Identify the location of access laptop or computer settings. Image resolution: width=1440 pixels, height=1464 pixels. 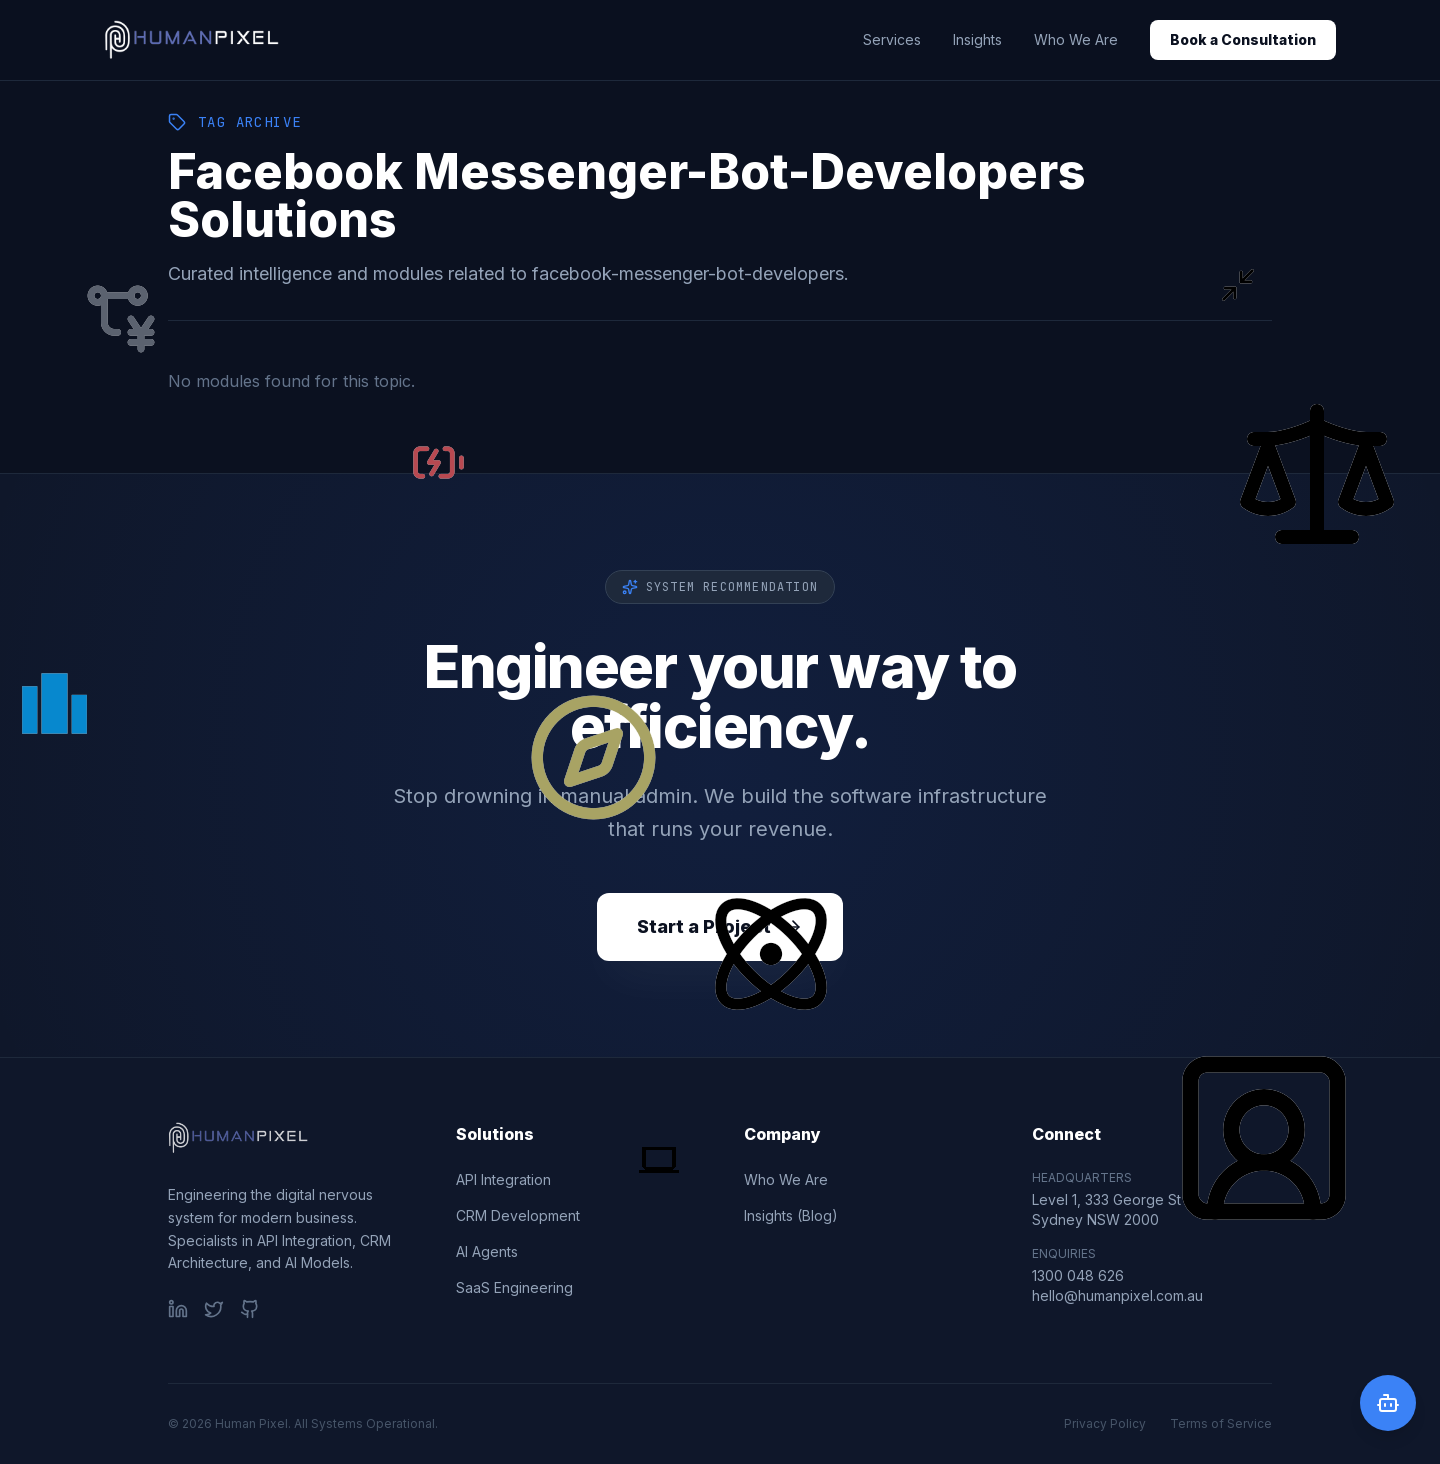
(659, 1160).